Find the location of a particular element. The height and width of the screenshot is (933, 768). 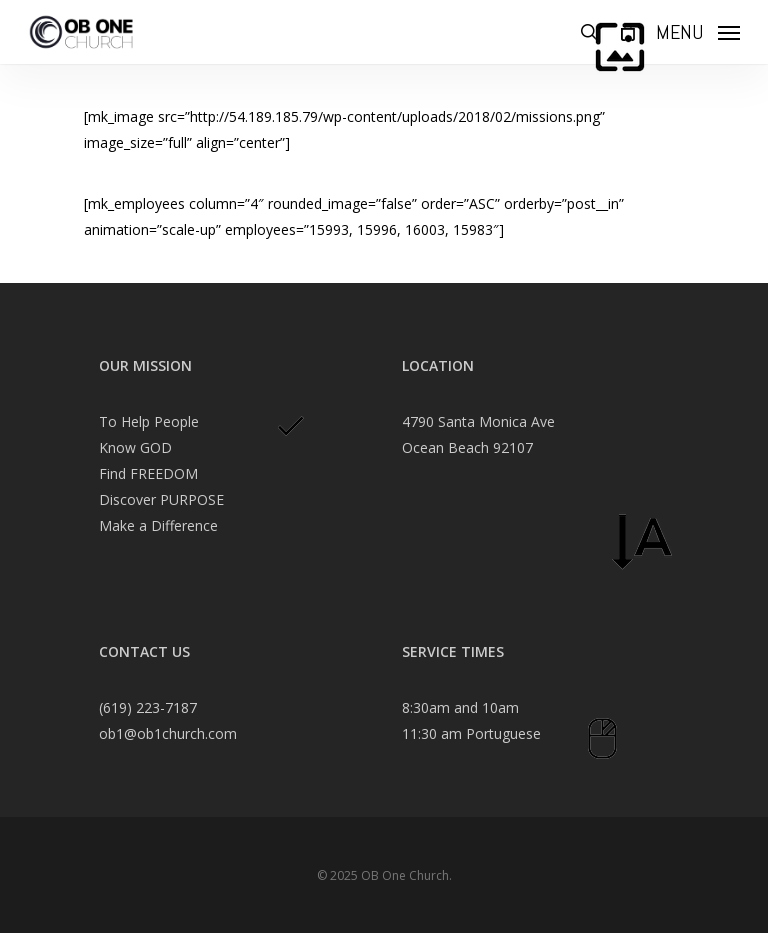

right-click to open context menu is located at coordinates (602, 738).